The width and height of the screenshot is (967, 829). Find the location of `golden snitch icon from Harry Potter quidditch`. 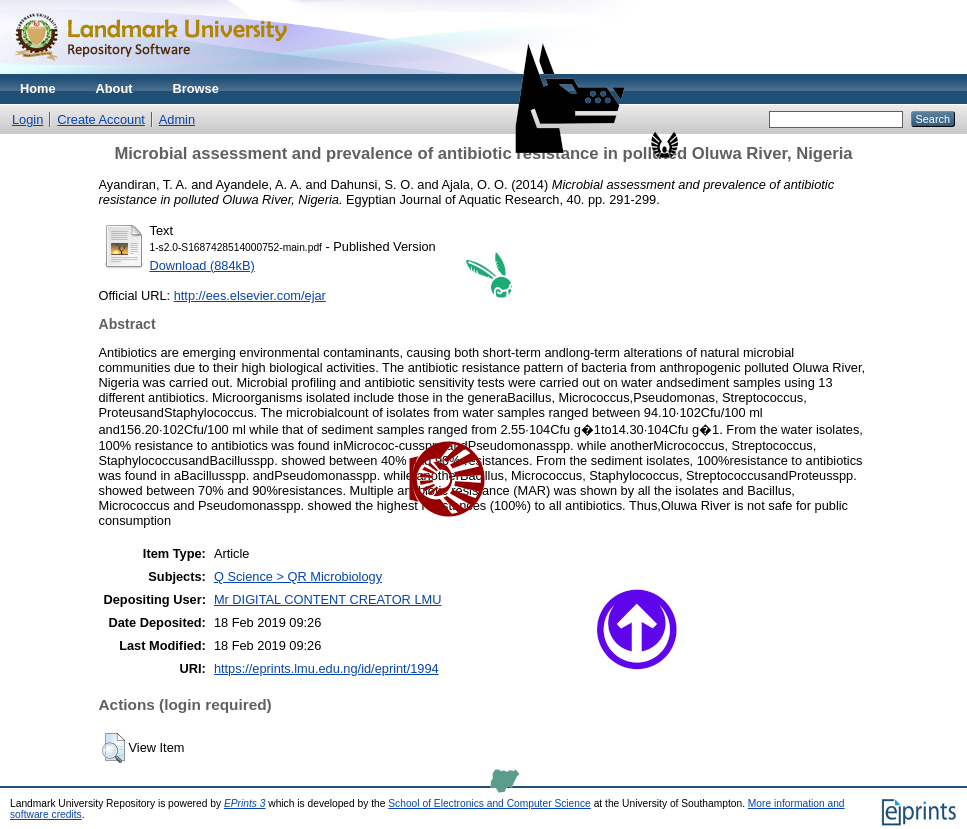

golden snitch icon from Harry Potter quidditch is located at coordinates (489, 275).